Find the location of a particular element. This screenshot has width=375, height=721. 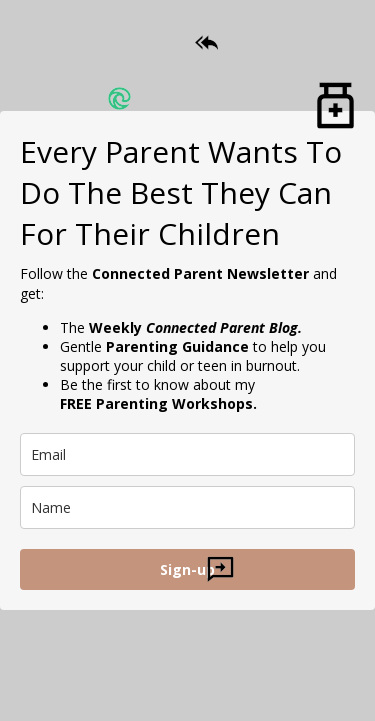

forward a chat message is located at coordinates (220, 568).